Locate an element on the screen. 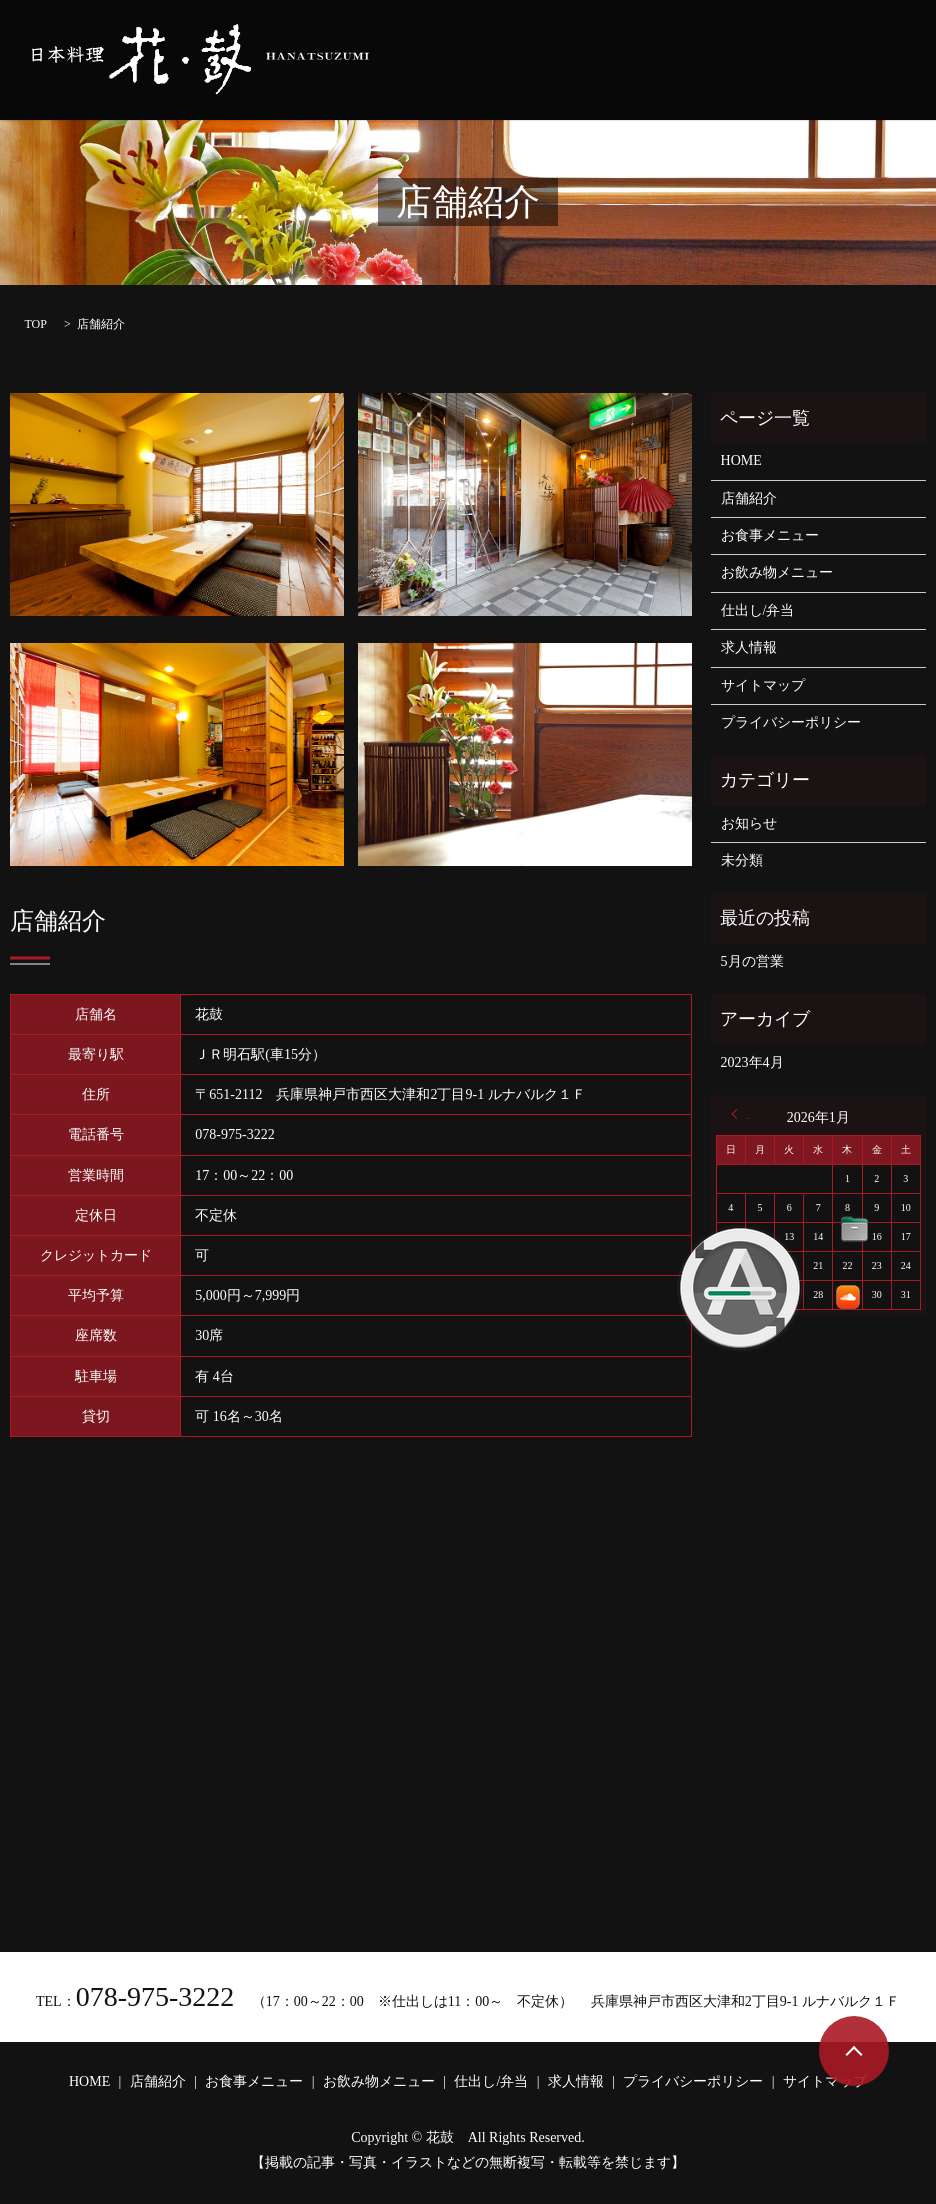  open the file manager is located at coordinates (854, 1228).